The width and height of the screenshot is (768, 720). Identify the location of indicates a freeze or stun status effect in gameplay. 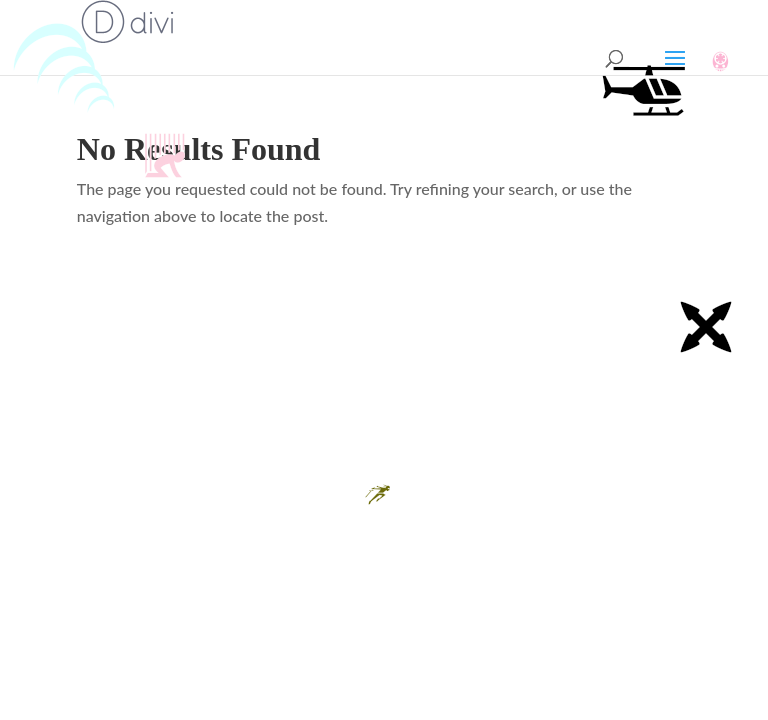
(720, 61).